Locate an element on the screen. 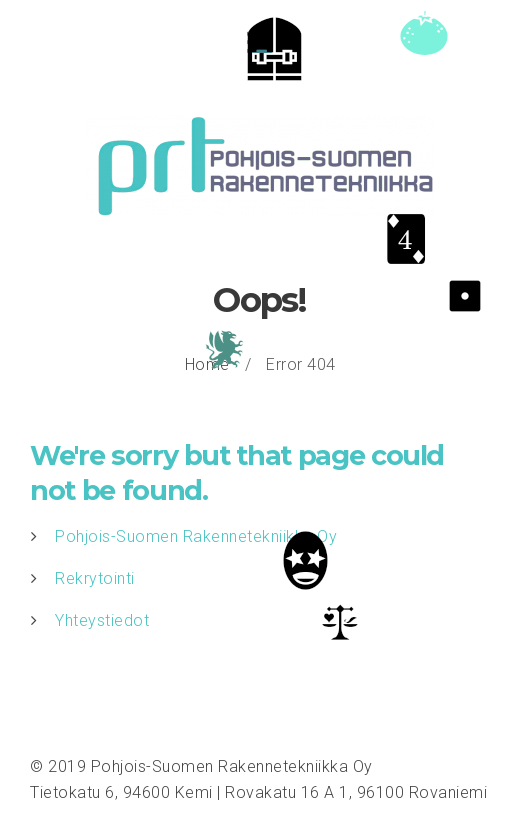 Image resolution: width=520 pixels, height=836 pixels. select tangerine or citrus fruit item is located at coordinates (424, 33).